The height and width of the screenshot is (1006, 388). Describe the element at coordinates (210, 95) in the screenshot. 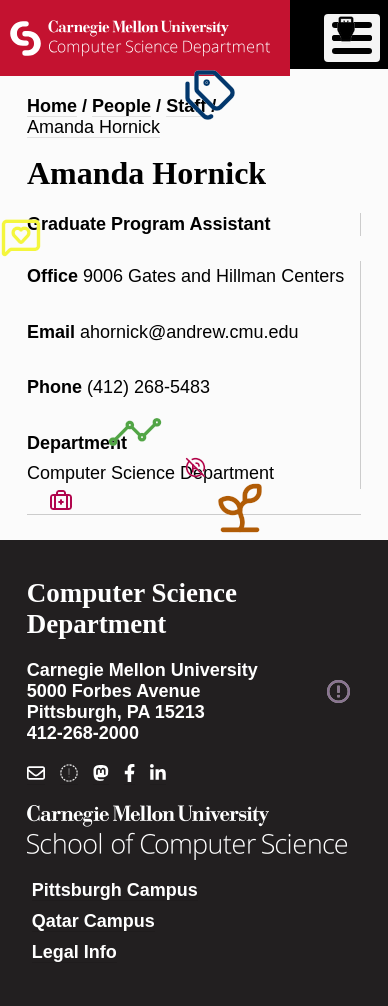

I see `manage tags or labels` at that location.